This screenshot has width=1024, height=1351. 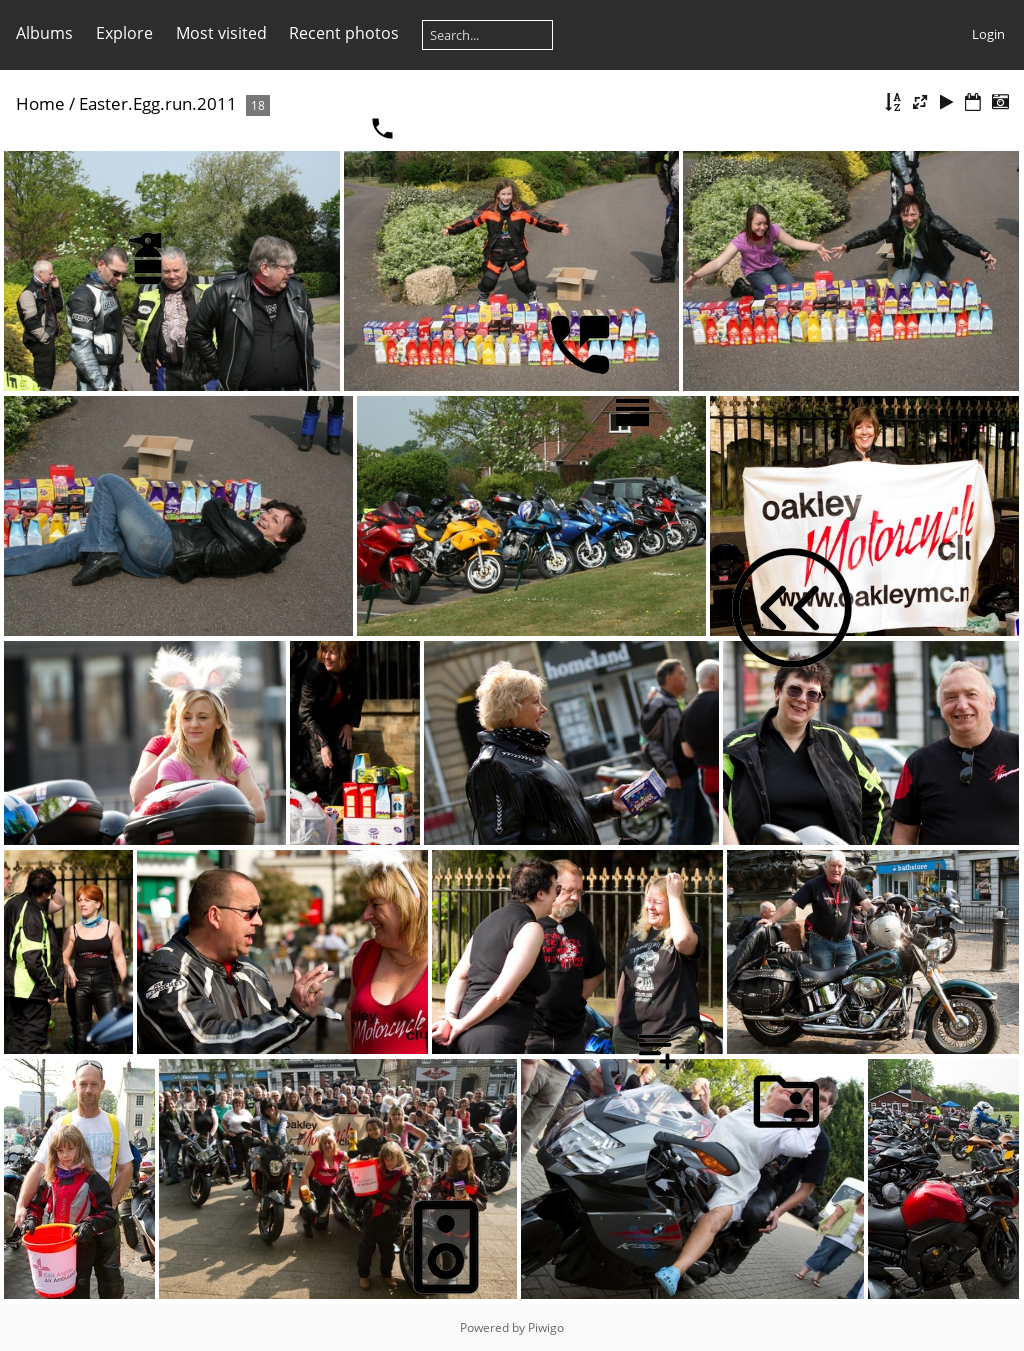 I want to click on add new text or text field, so click(x=655, y=1049).